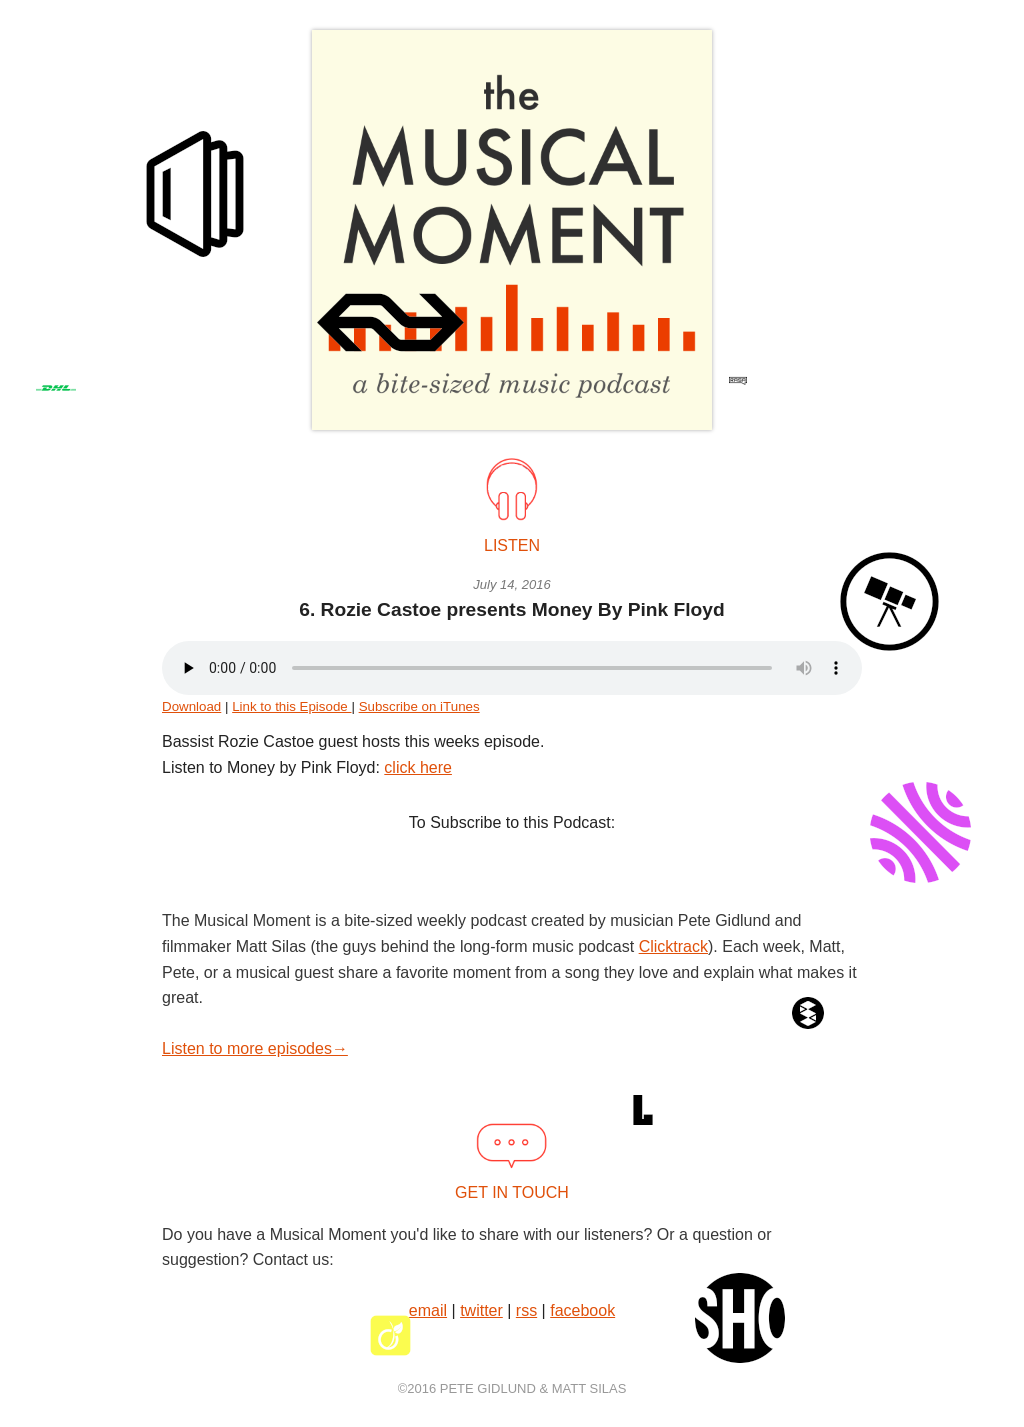 Image resolution: width=1024 pixels, height=1427 pixels. What do you see at coordinates (738, 381) in the screenshot?
I see `rasa company logo` at bounding box center [738, 381].